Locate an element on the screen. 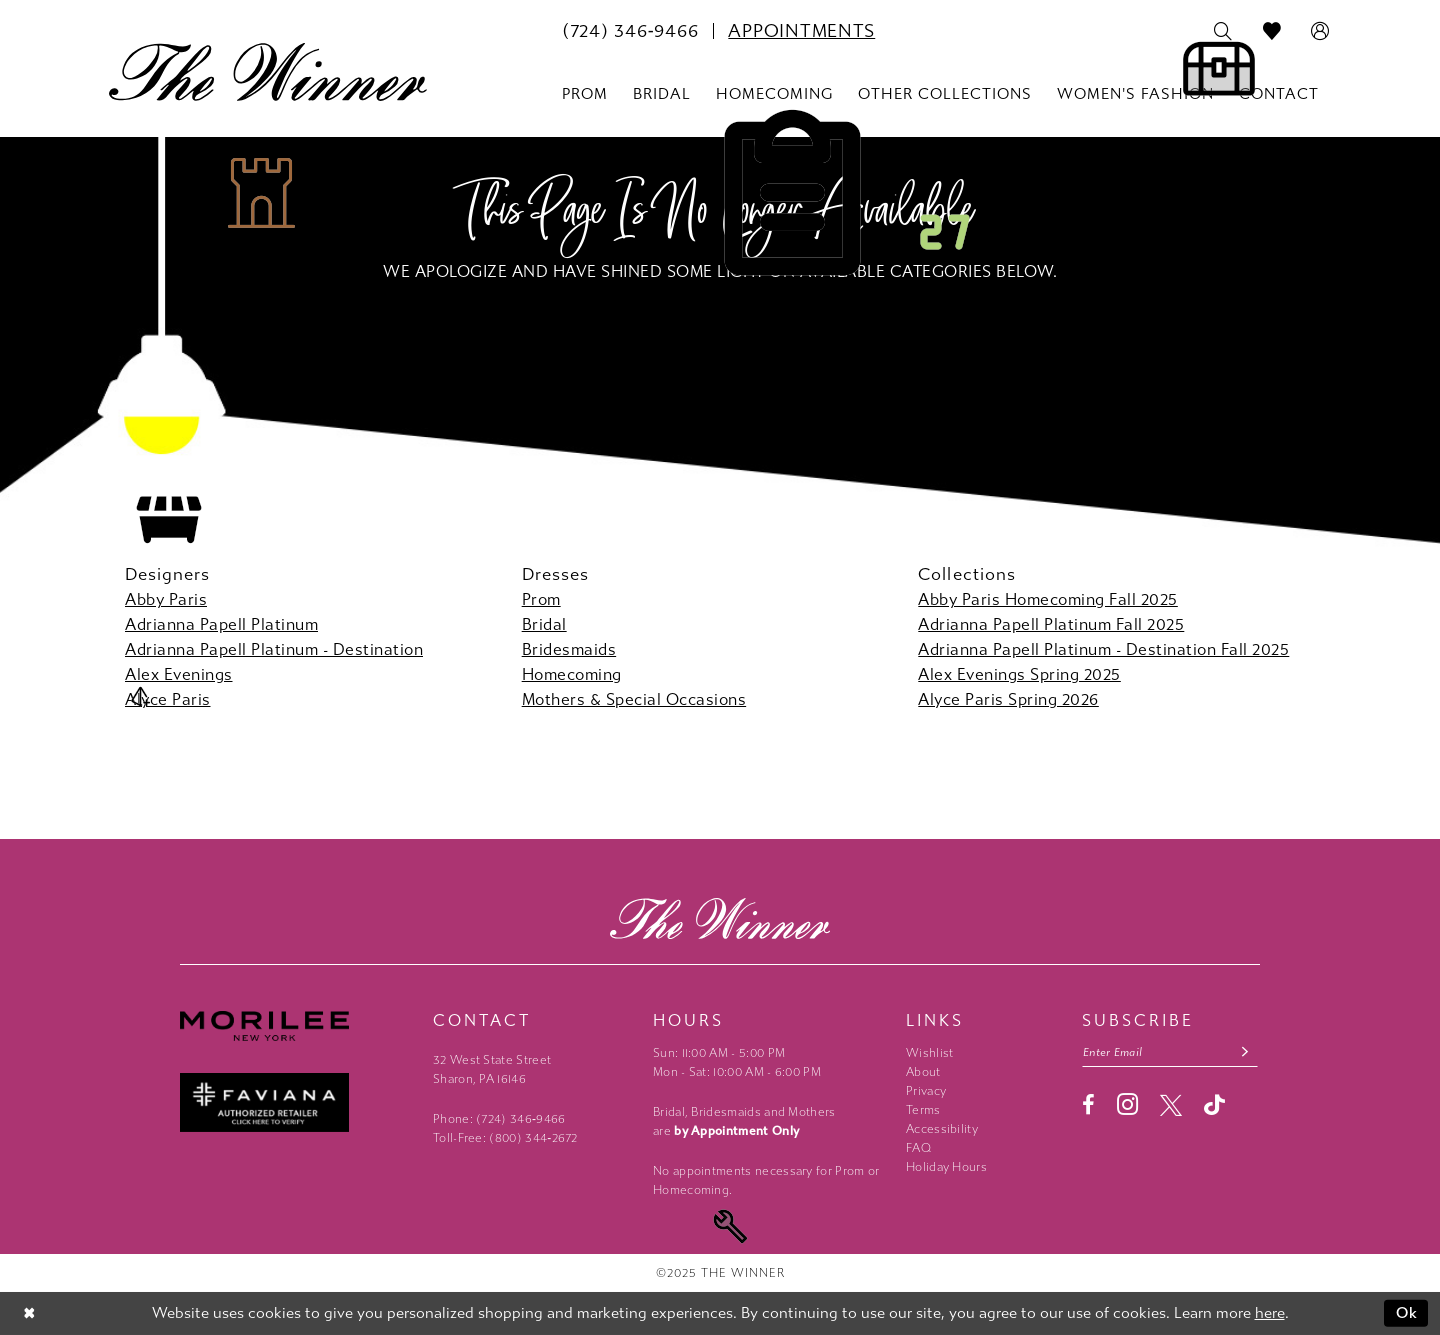 Image resolution: width=1440 pixels, height=1335 pixels. access settings or configuration options is located at coordinates (730, 1226).